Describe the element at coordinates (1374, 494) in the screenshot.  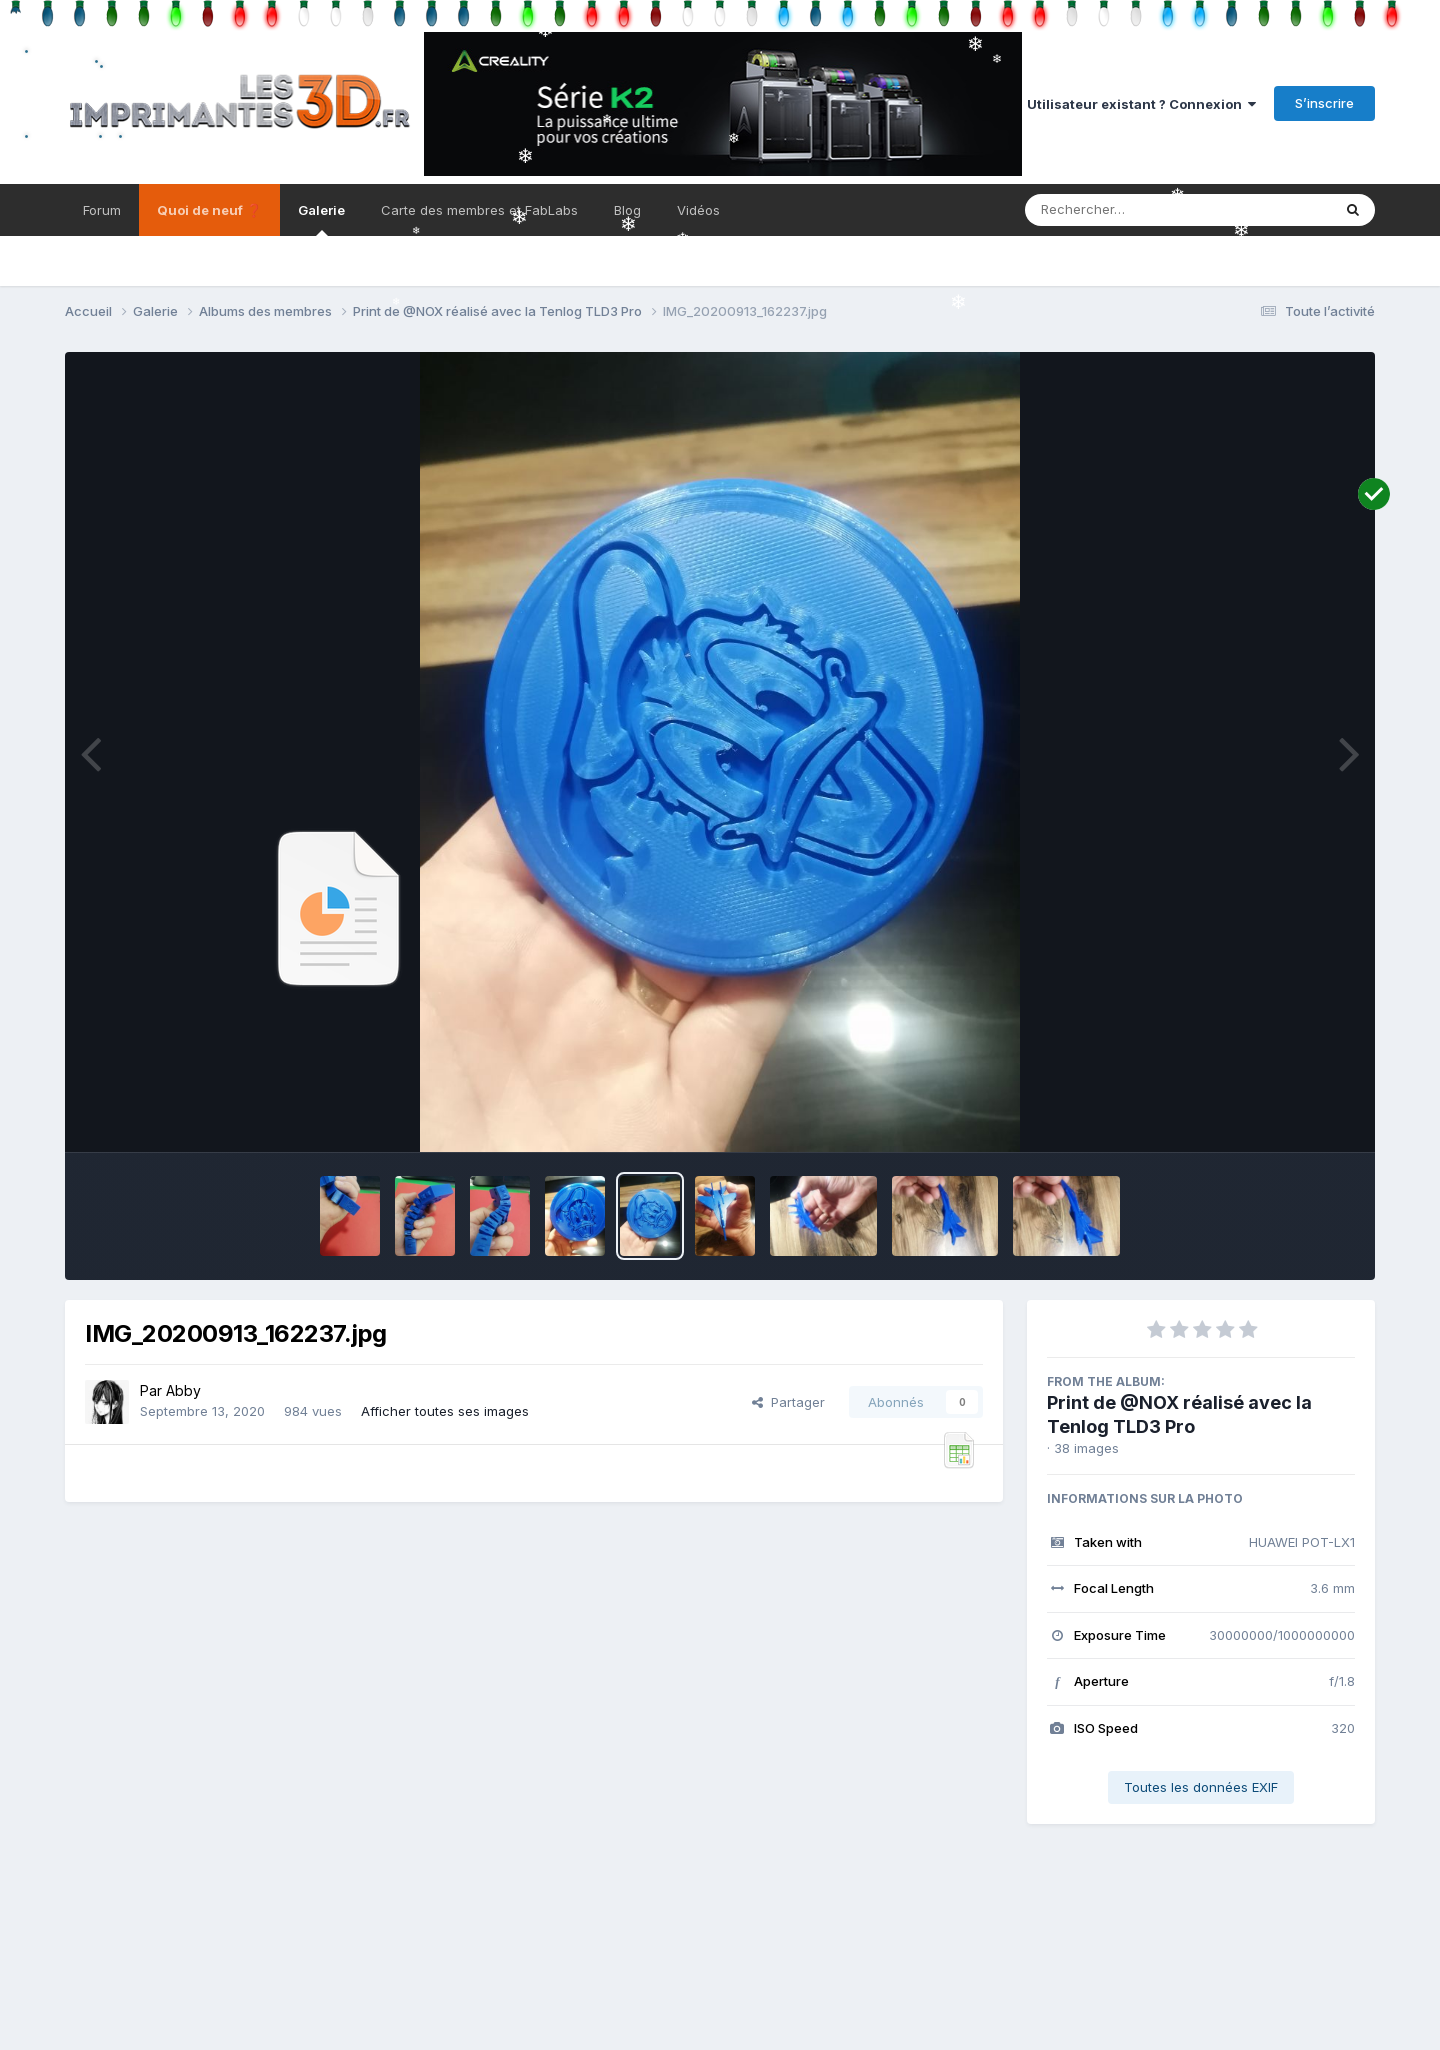
I see `confirm or accept an action` at that location.